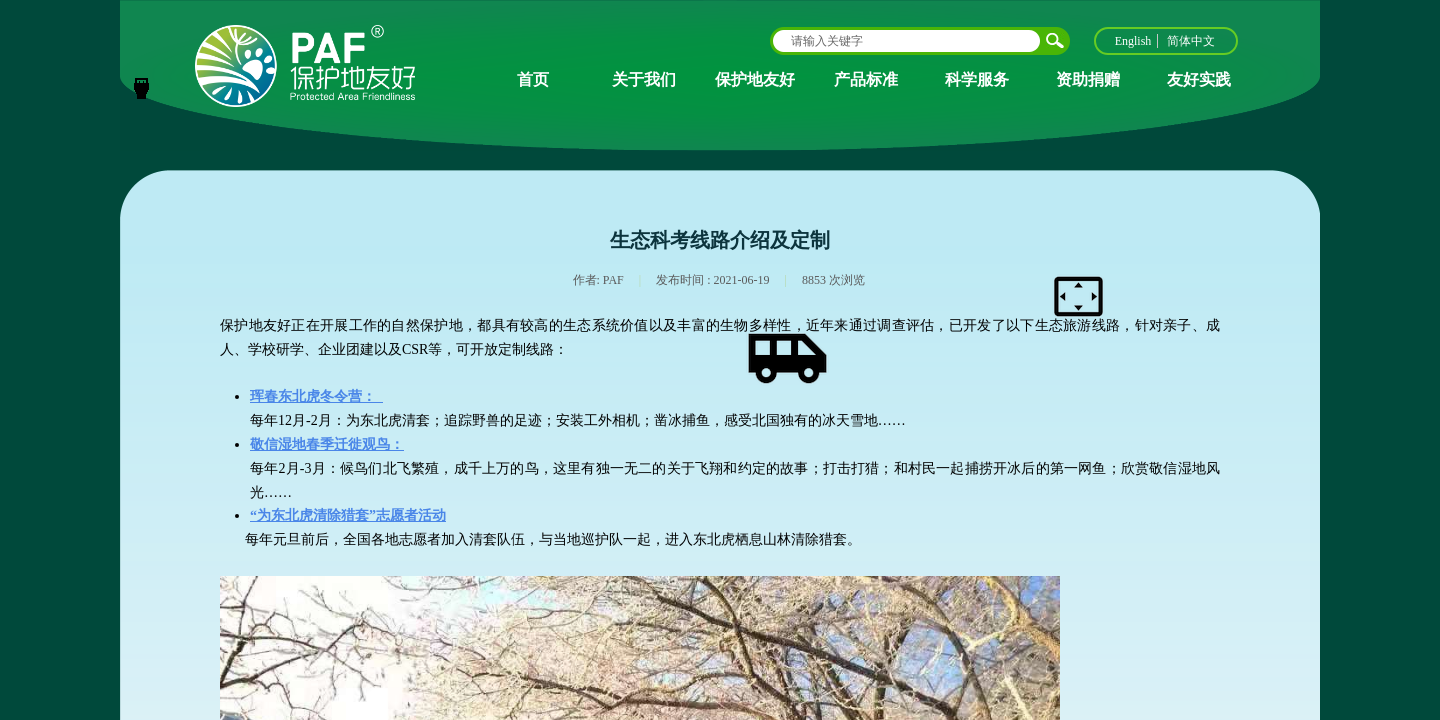  I want to click on configure HDMI input settings, so click(141, 88).